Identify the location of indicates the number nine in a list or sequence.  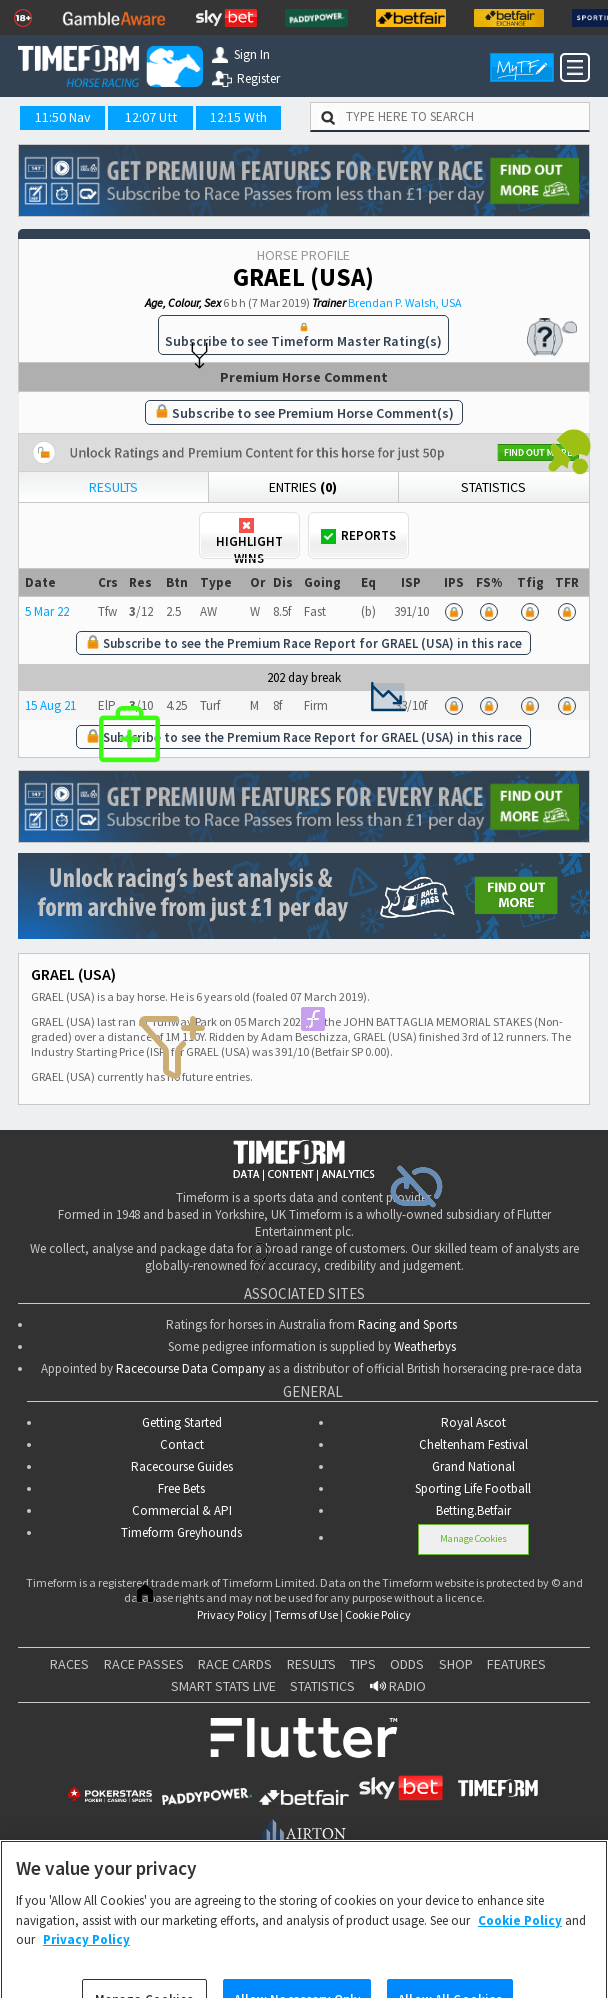
(259, 1257).